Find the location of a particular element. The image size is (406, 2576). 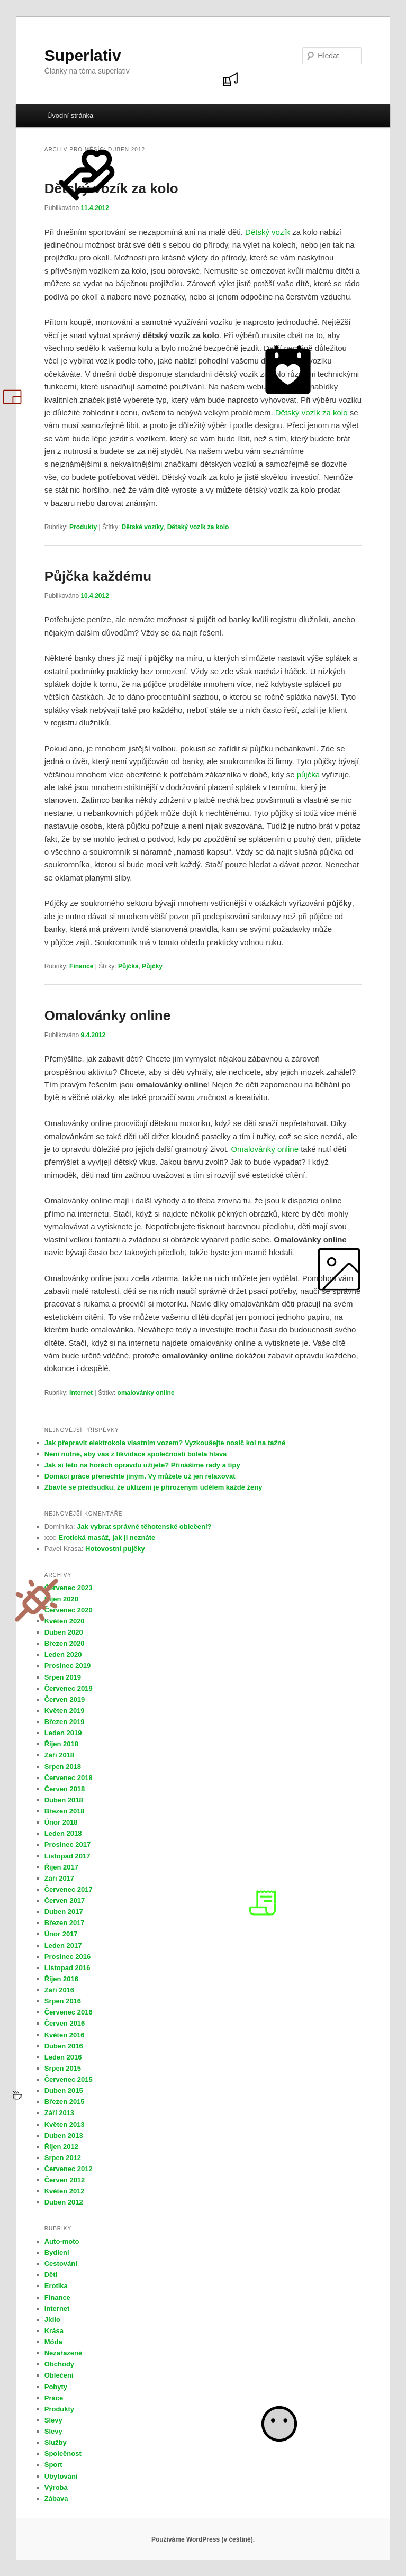

enable picture-in-picture mode is located at coordinates (12, 397).